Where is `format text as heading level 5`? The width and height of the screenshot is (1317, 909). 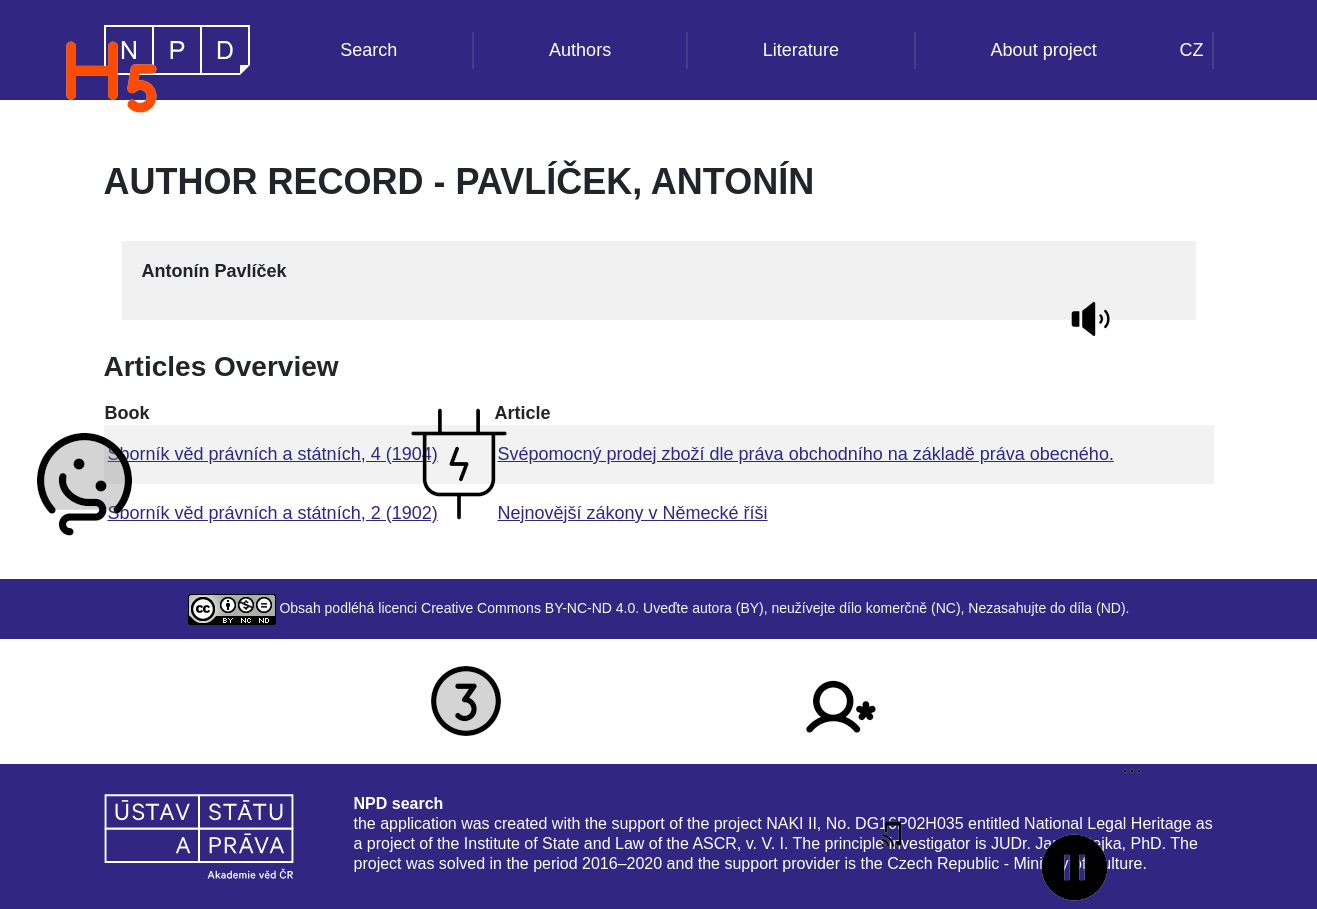 format text as heading level 5 is located at coordinates (106, 75).